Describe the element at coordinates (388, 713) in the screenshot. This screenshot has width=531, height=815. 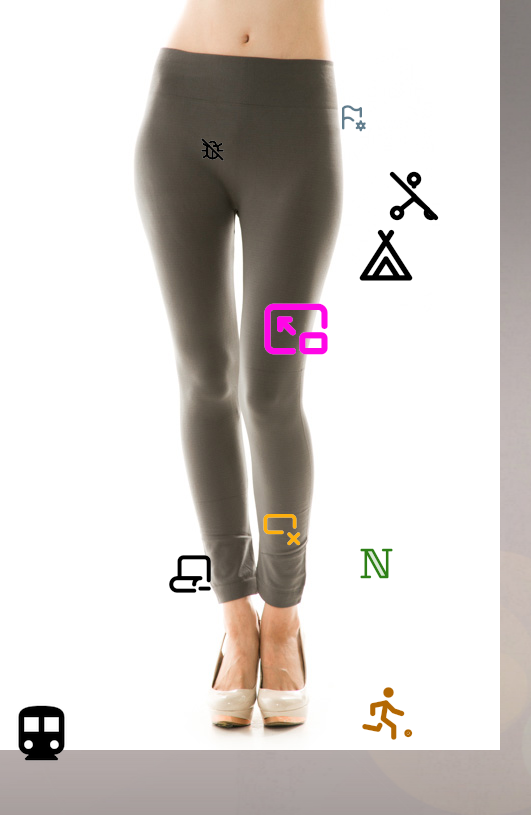
I see `access football or soccer games` at that location.